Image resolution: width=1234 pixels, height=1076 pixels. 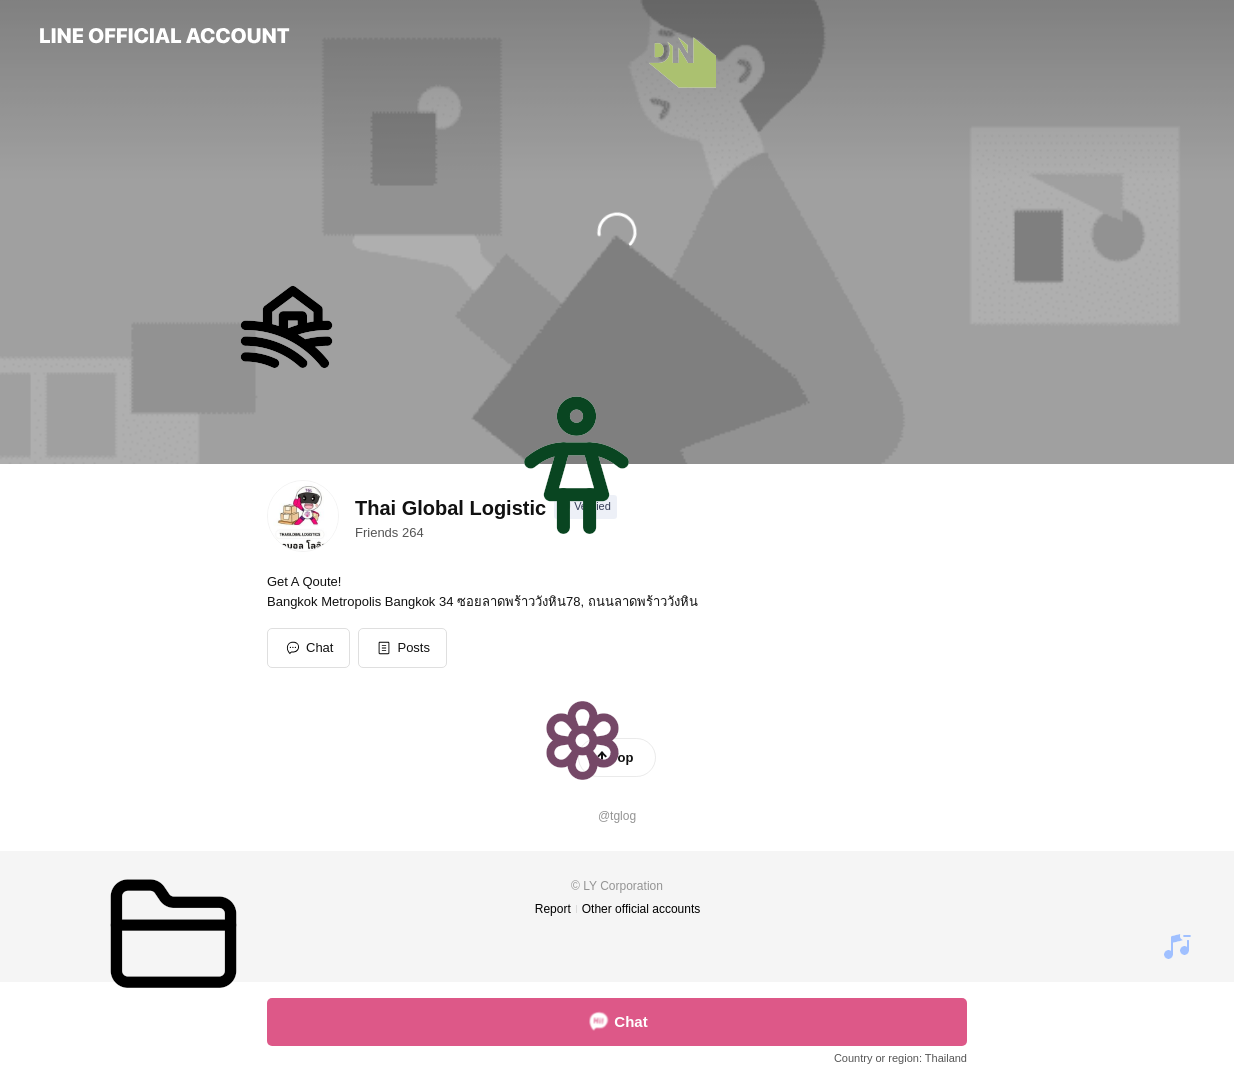 What do you see at coordinates (576, 468) in the screenshot?
I see `indicates women's restroom` at bounding box center [576, 468].